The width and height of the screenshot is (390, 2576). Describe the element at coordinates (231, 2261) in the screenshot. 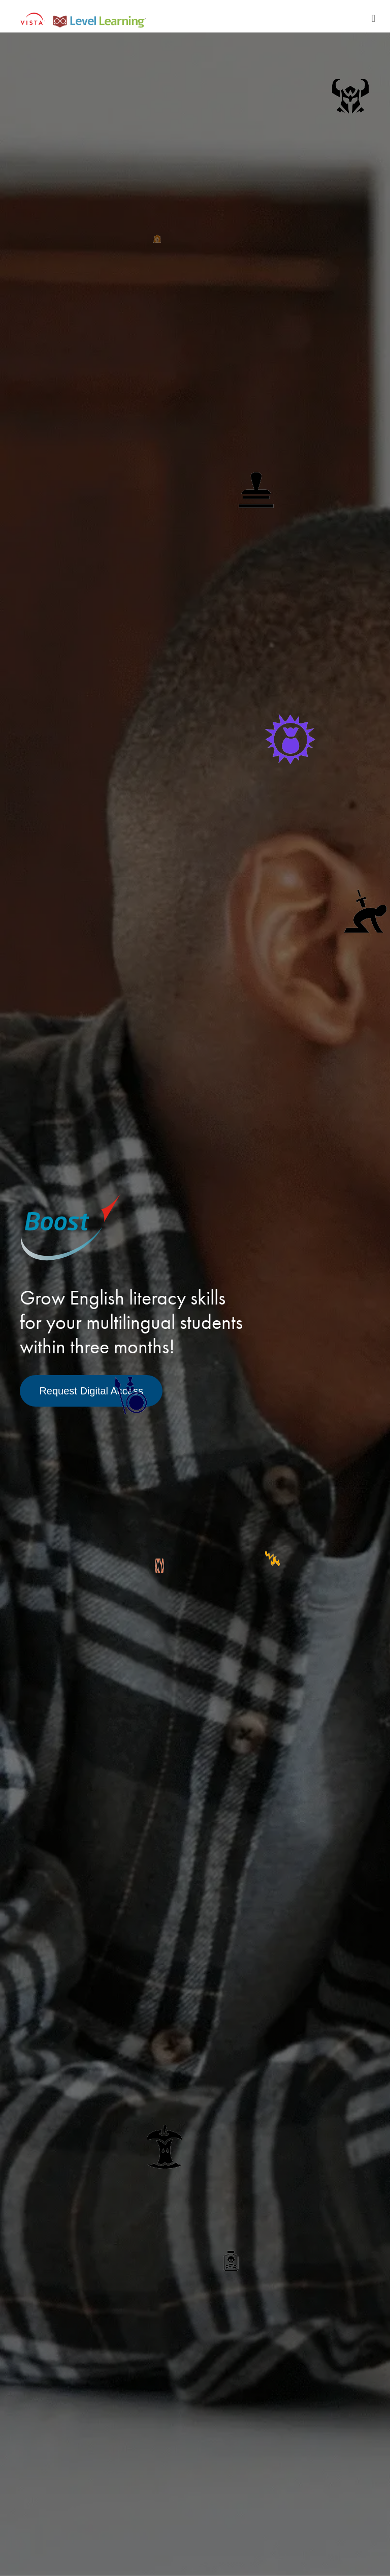

I see `poison or toxic item in game inventory` at that location.